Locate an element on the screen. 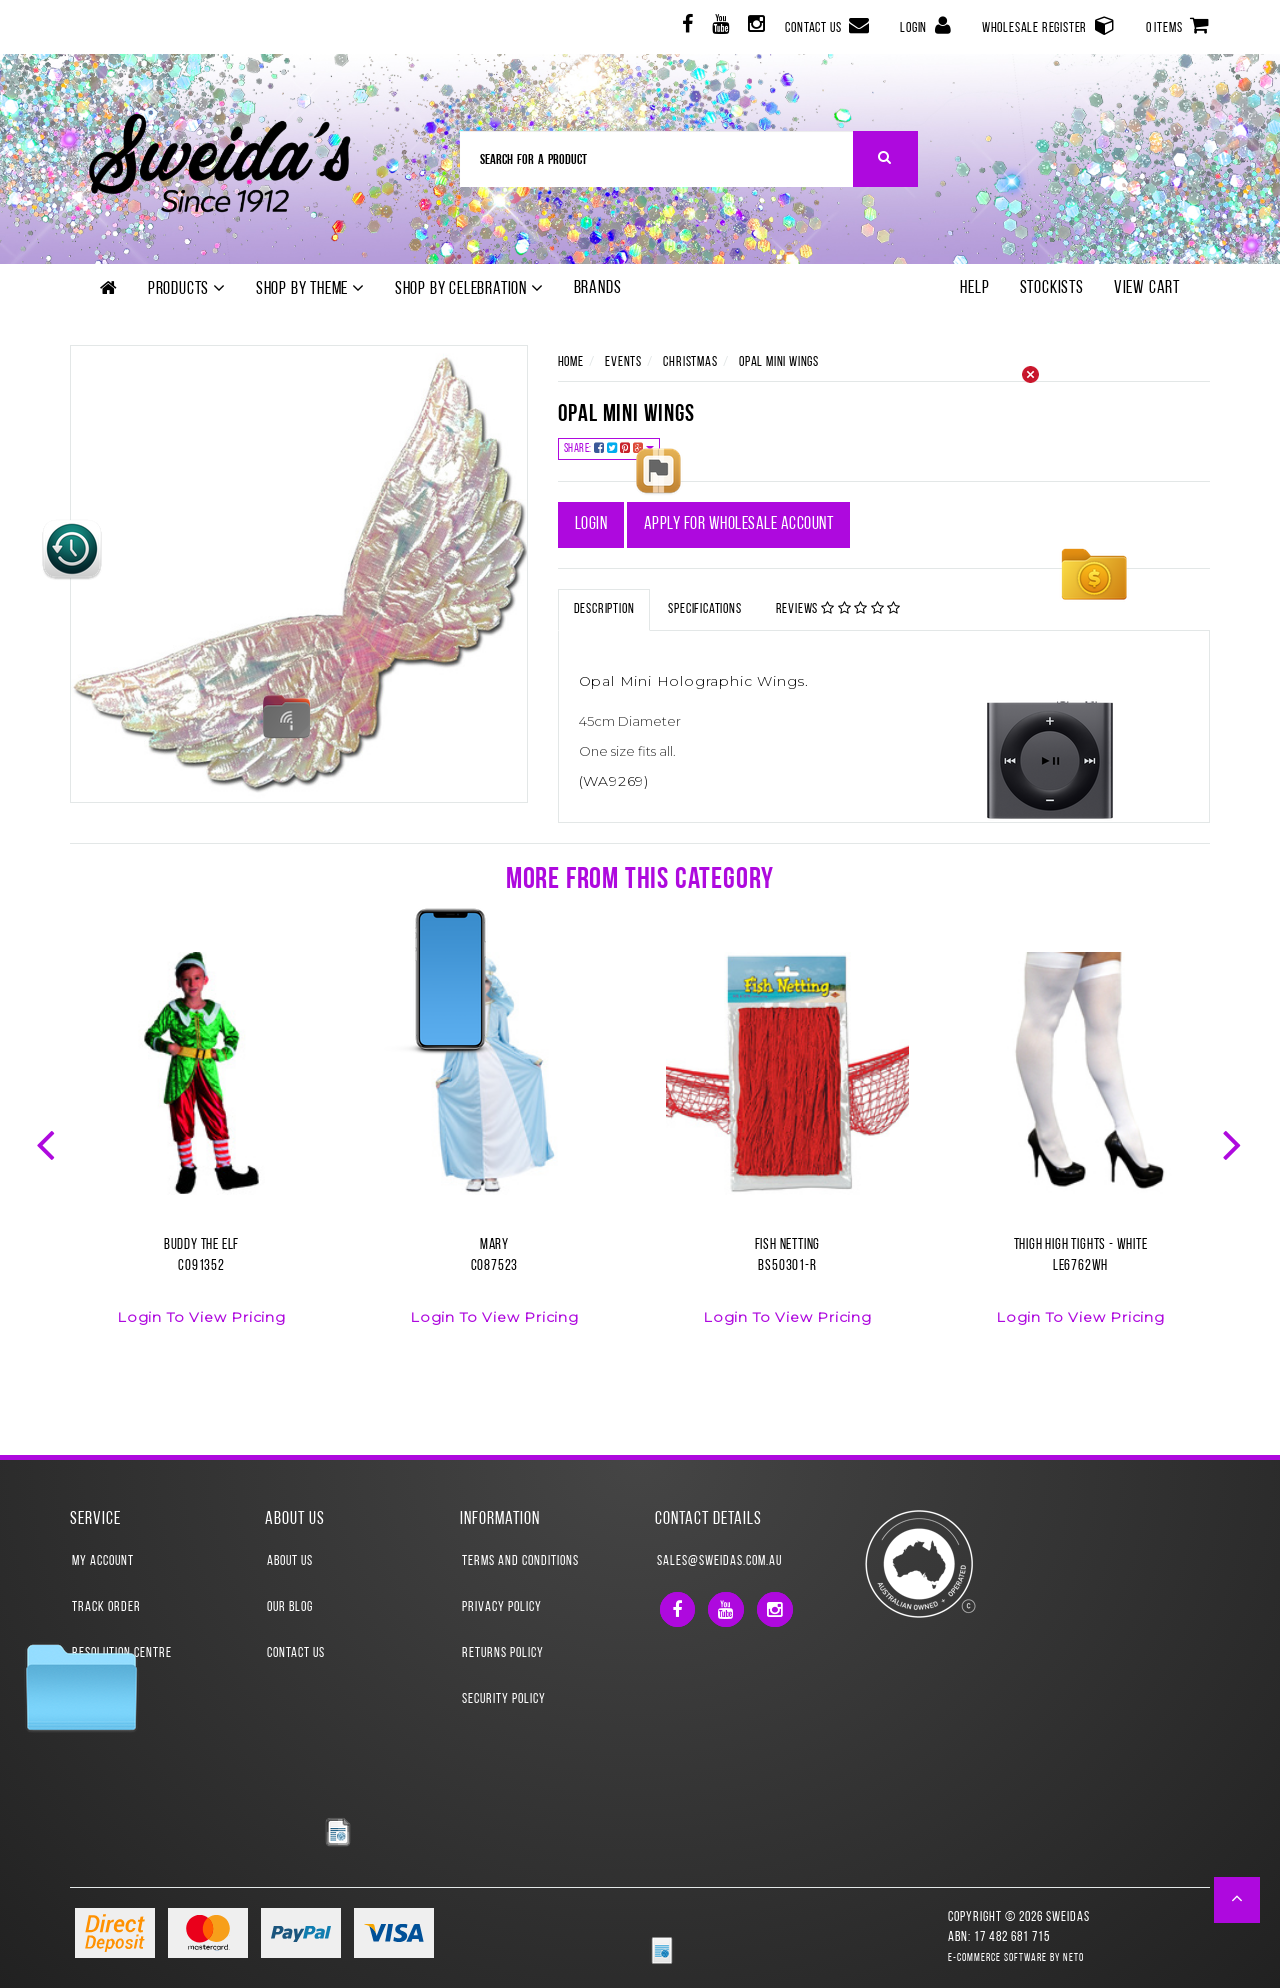 This screenshot has width=1280, height=1988. open folder to view contents is located at coordinates (81, 1687).